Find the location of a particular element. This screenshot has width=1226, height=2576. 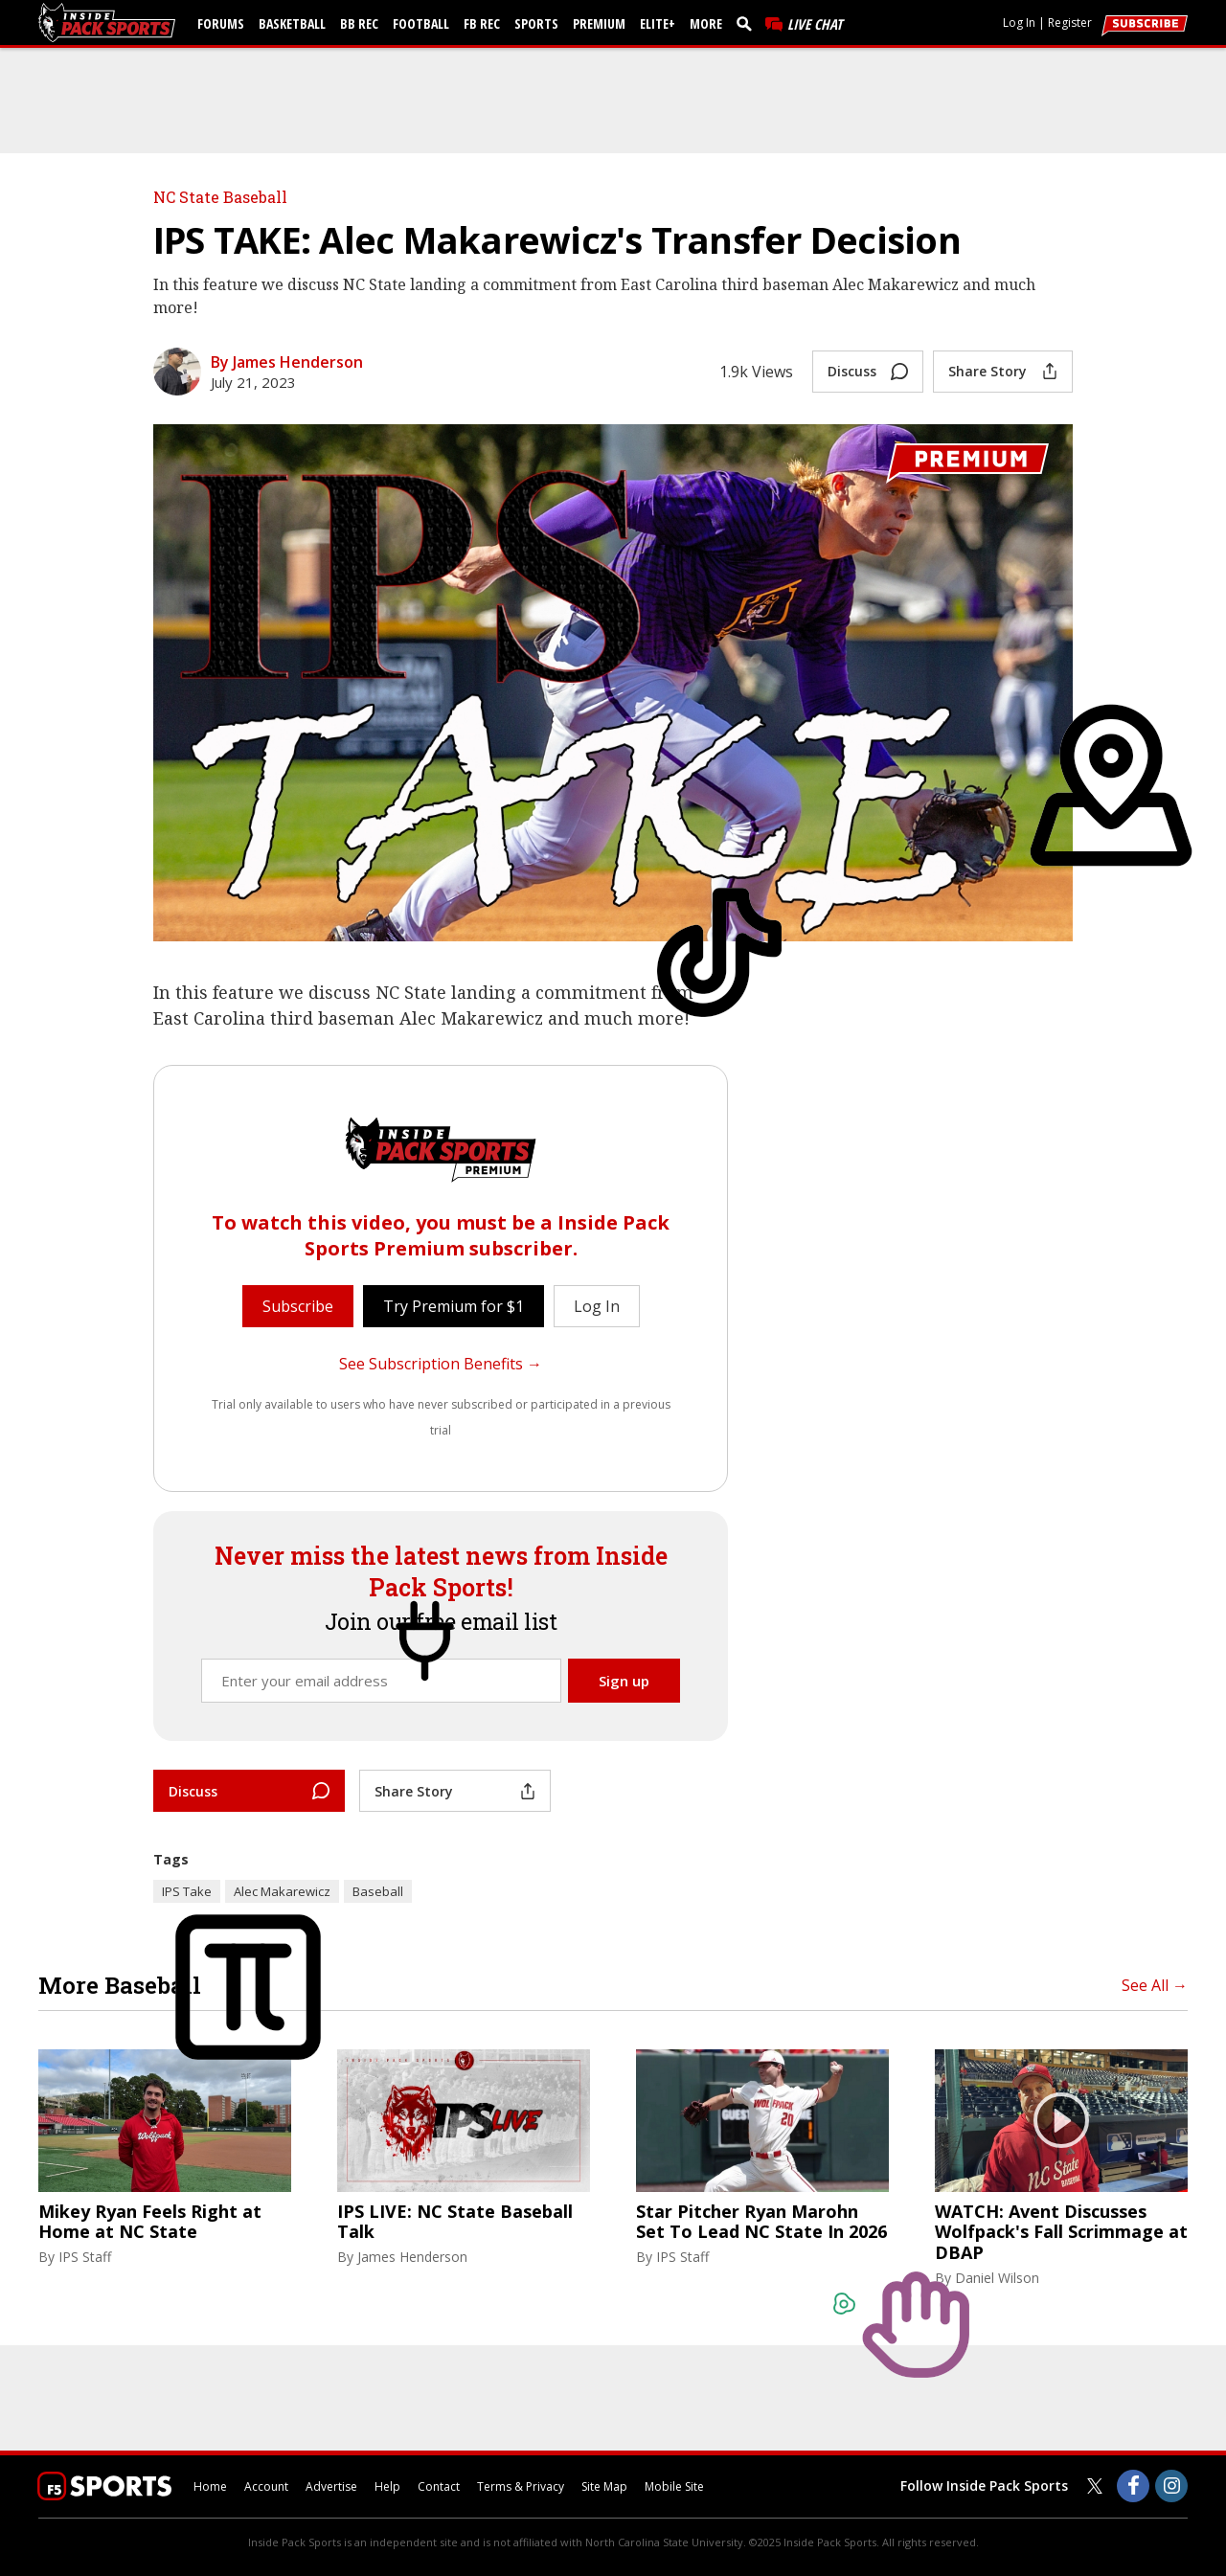

access breakfast or morning meal recipes is located at coordinates (844, 2303).